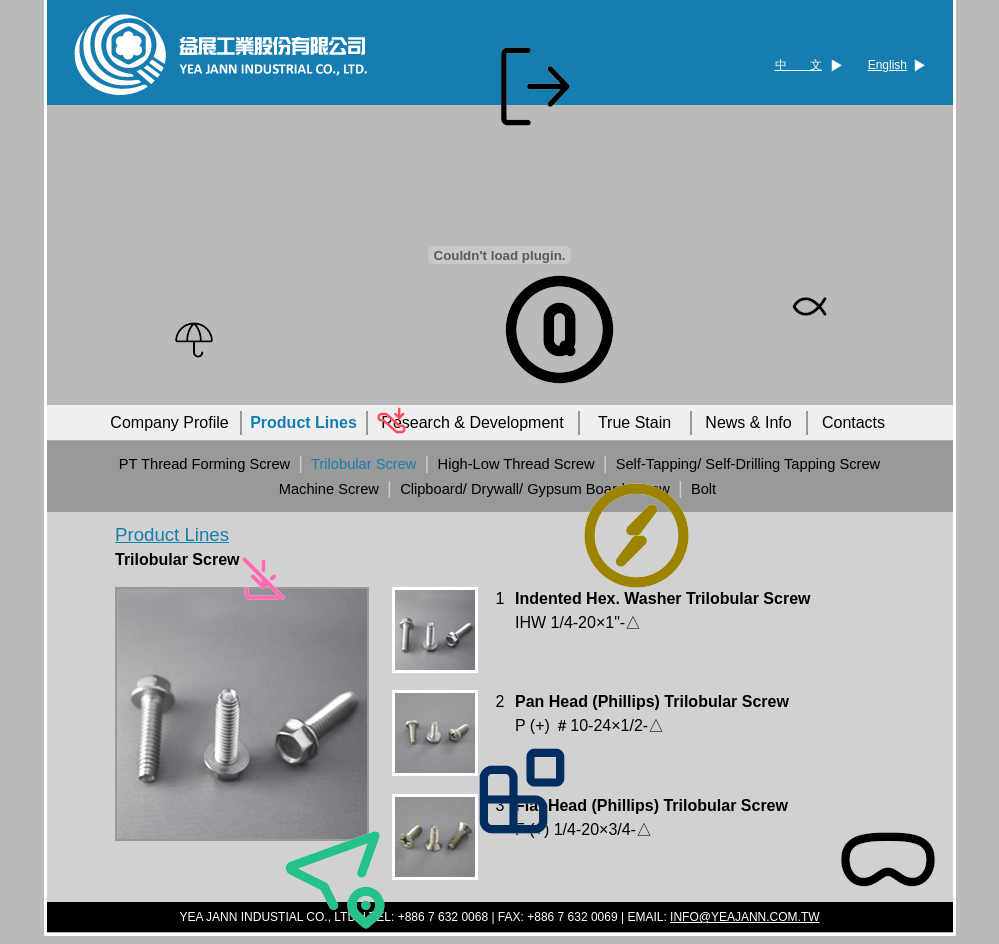 This screenshot has width=999, height=944. What do you see at coordinates (522, 791) in the screenshot?
I see `access modular components or building blocks` at bounding box center [522, 791].